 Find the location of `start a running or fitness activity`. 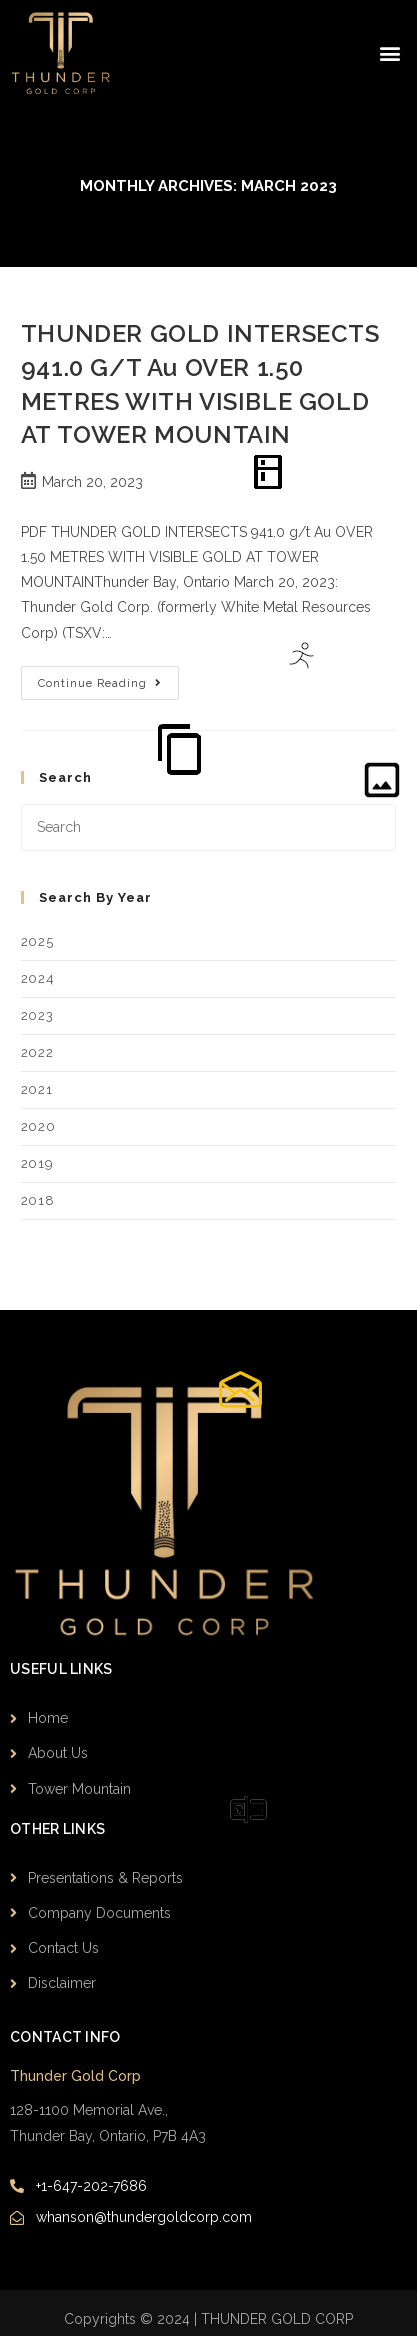

start a running or fitness activity is located at coordinates (302, 655).